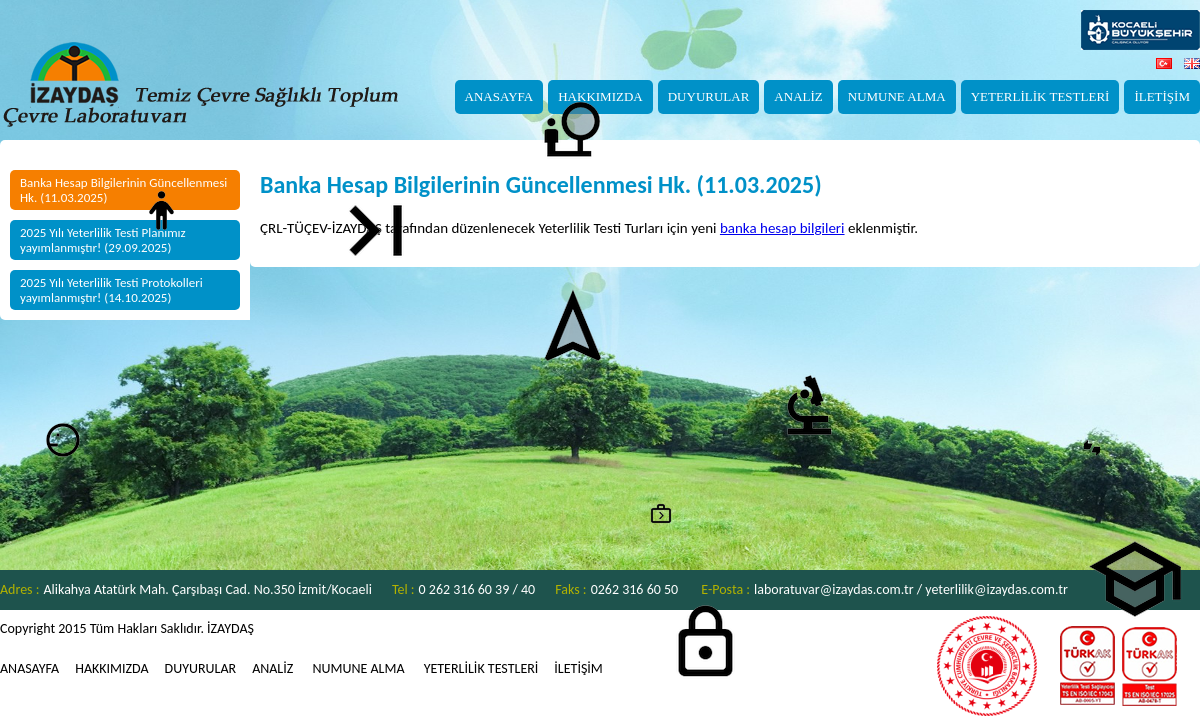 The image size is (1200, 720). What do you see at coordinates (376, 230) in the screenshot?
I see `go to the last page` at bounding box center [376, 230].